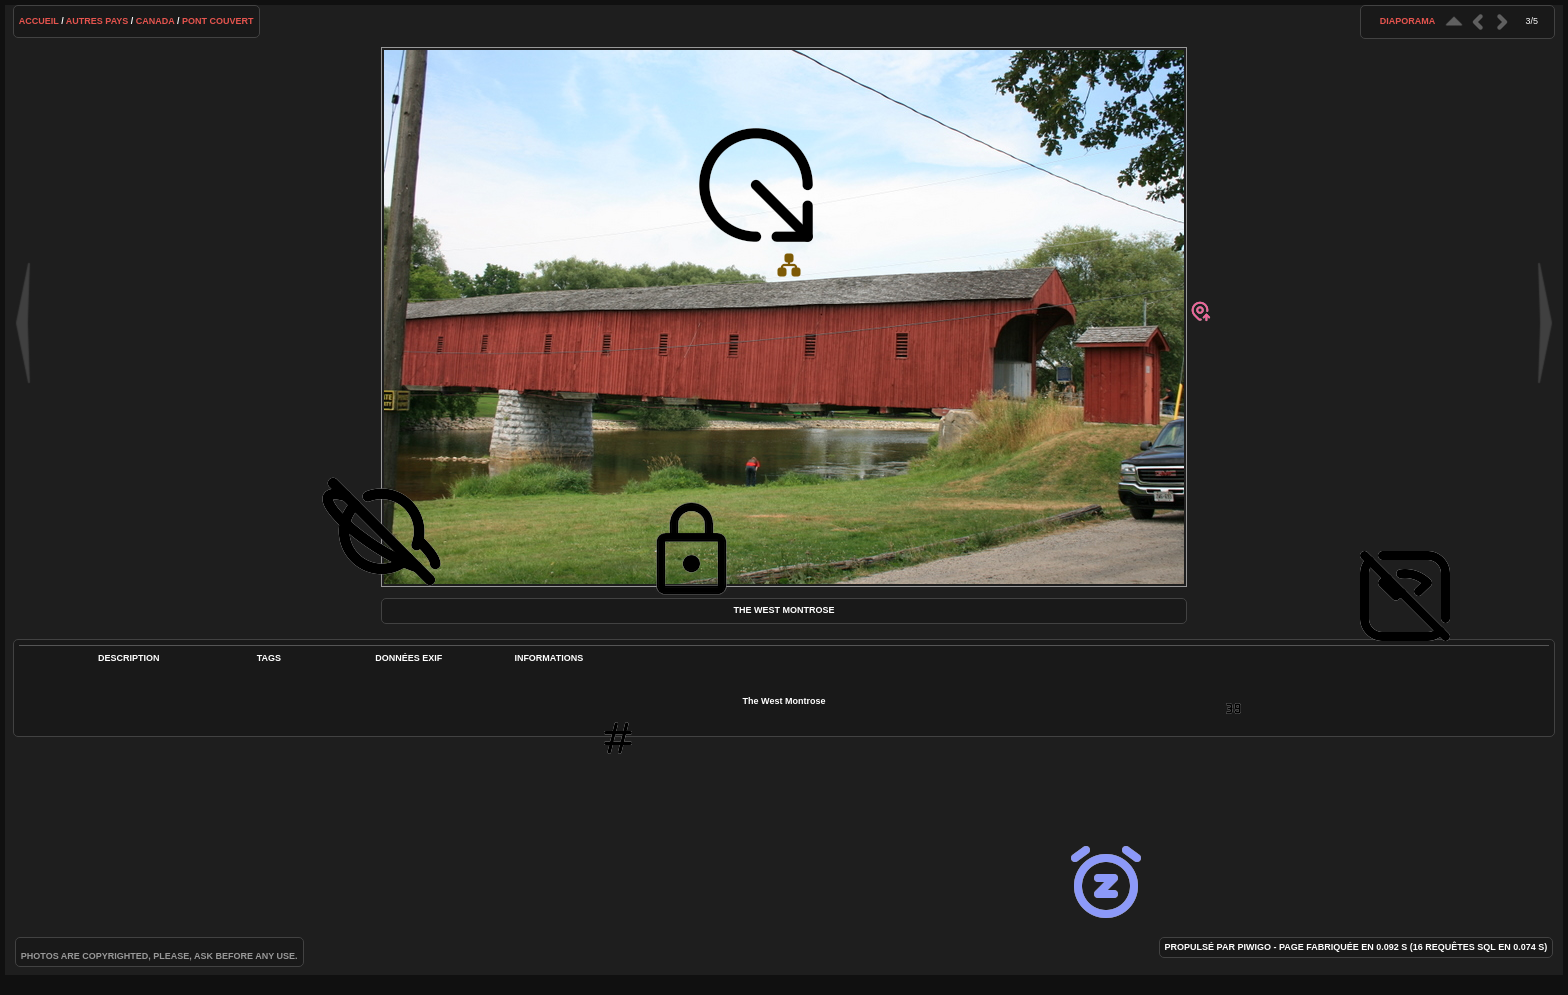 This screenshot has width=1568, height=995. I want to click on lock or secure this item, so click(691, 550).